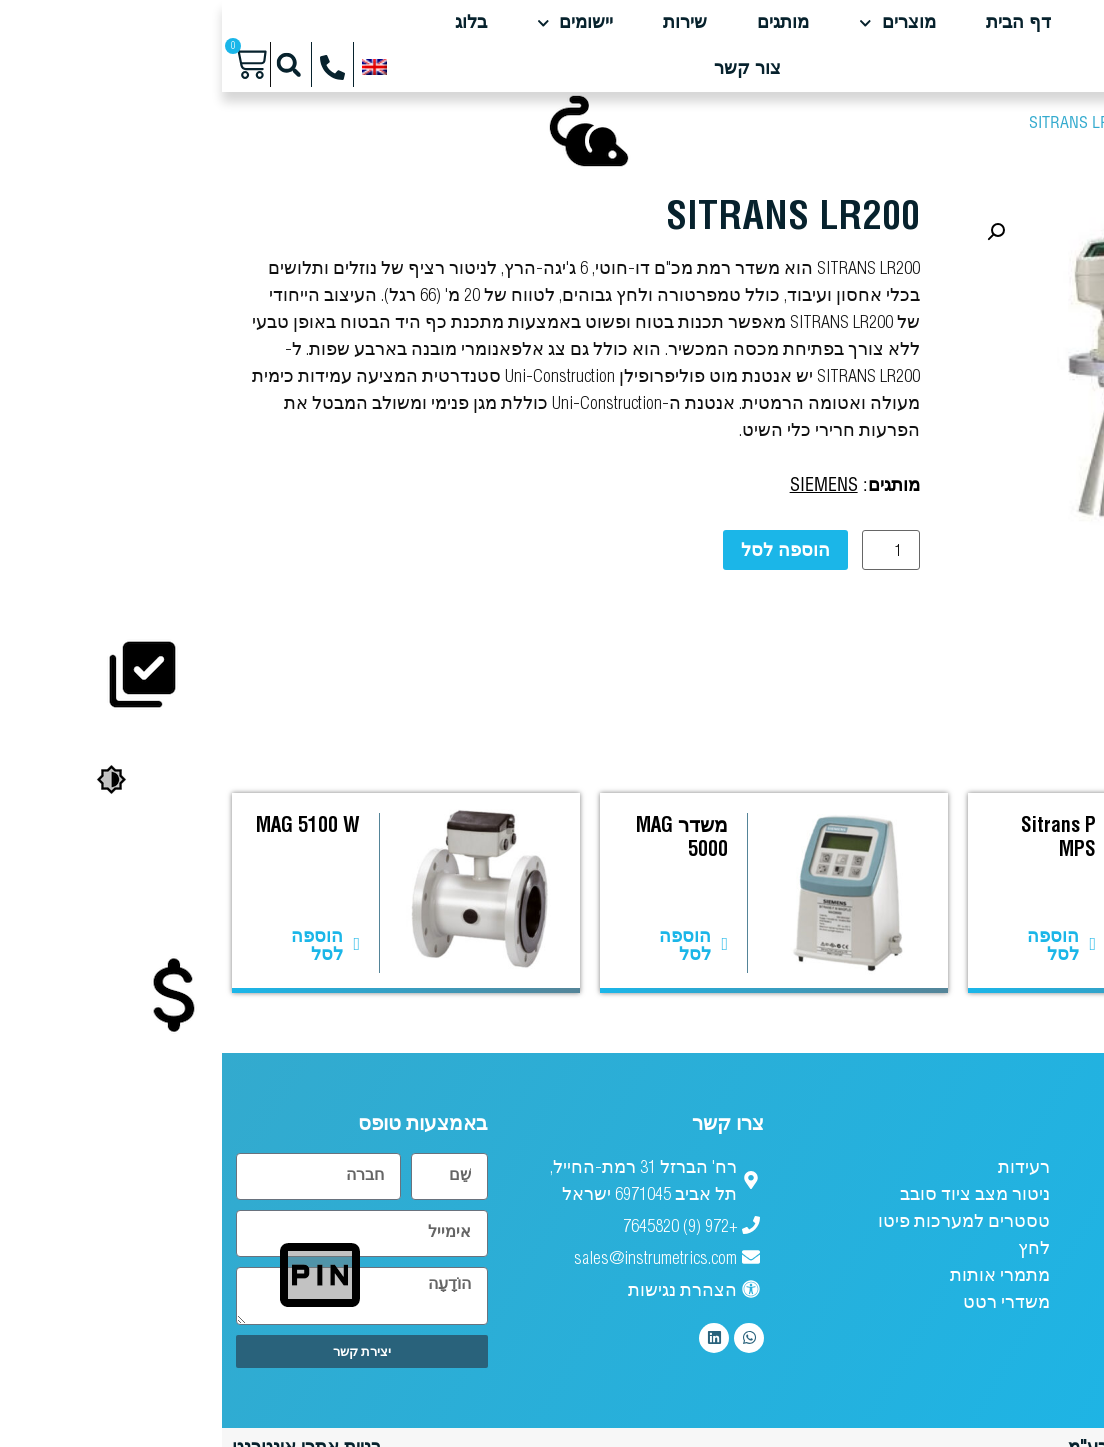 The width and height of the screenshot is (1104, 1447). I want to click on view or manage payment options, so click(176, 995).